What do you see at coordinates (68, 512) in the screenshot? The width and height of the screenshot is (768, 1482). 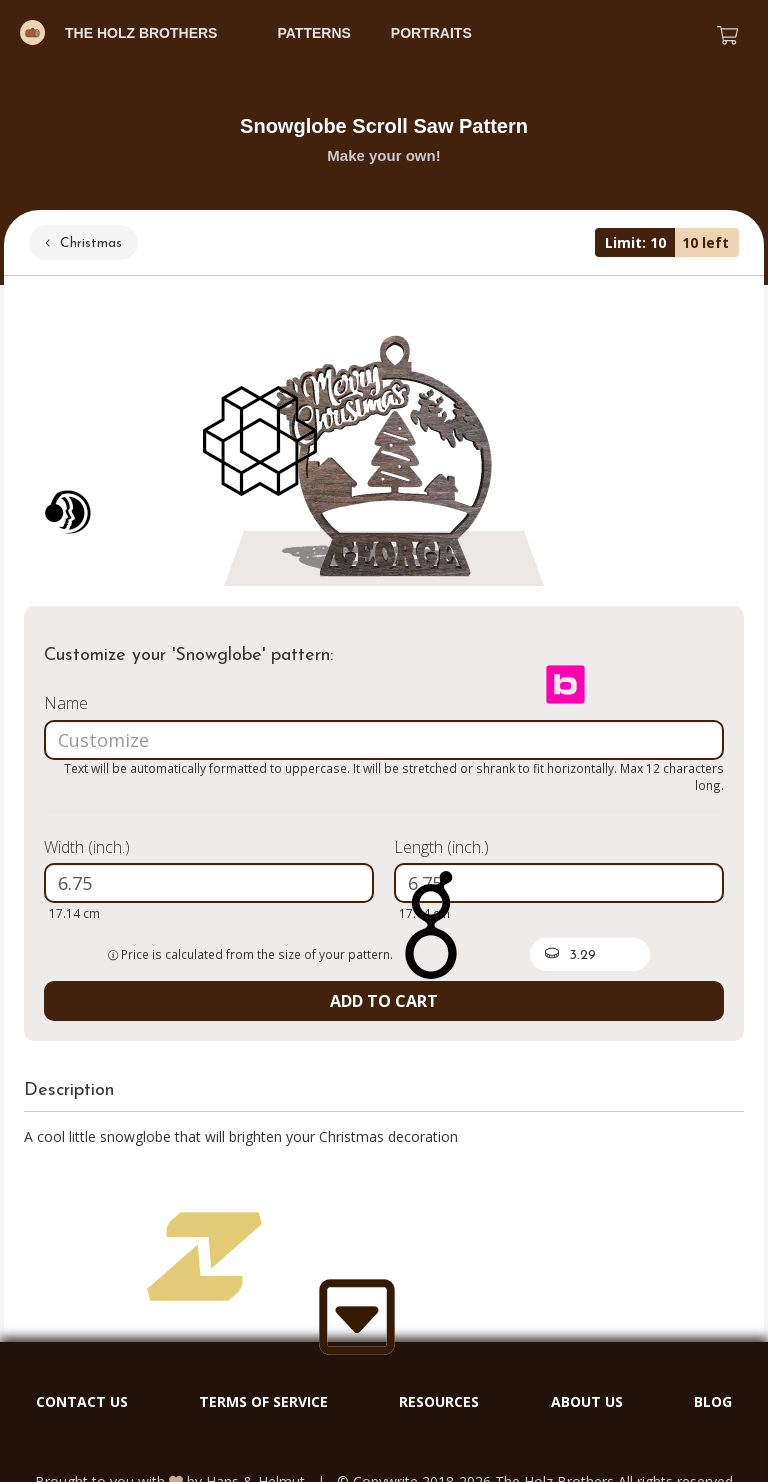 I see `open teamspeak voice chat application` at bounding box center [68, 512].